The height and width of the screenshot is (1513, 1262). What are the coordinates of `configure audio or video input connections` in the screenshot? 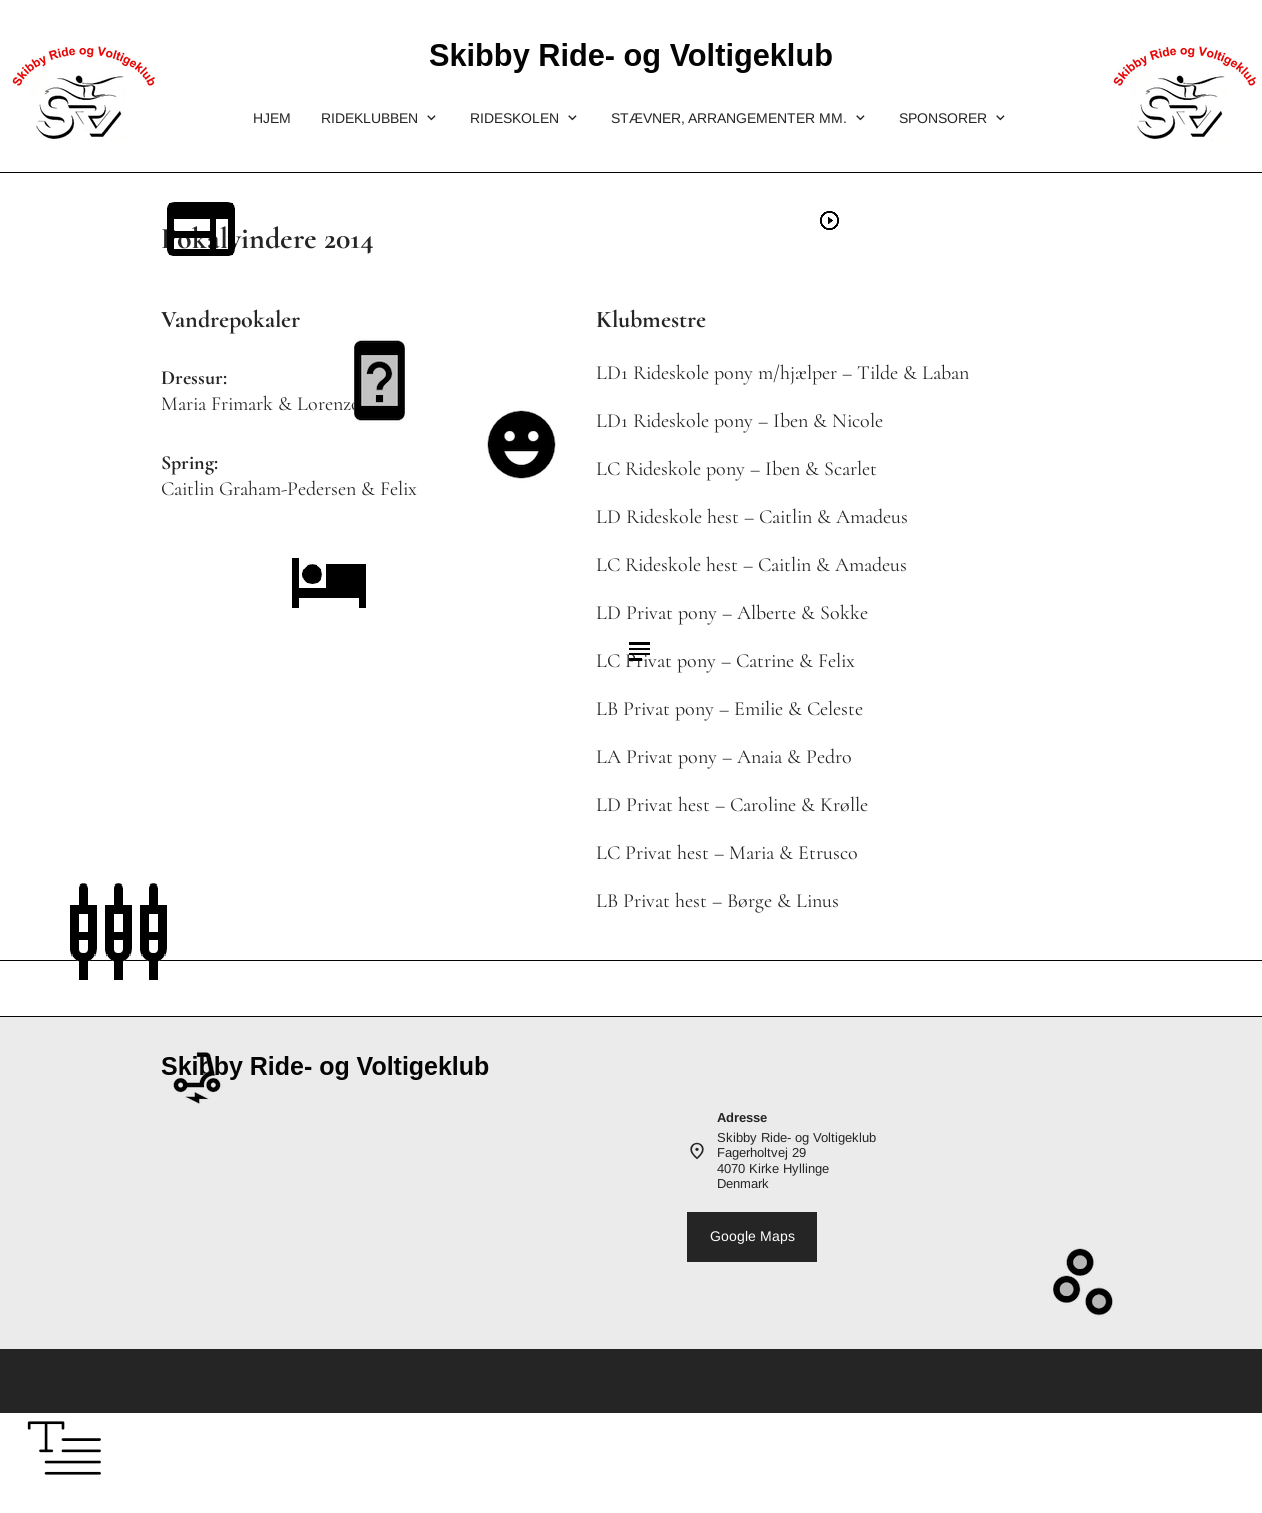 It's located at (118, 931).